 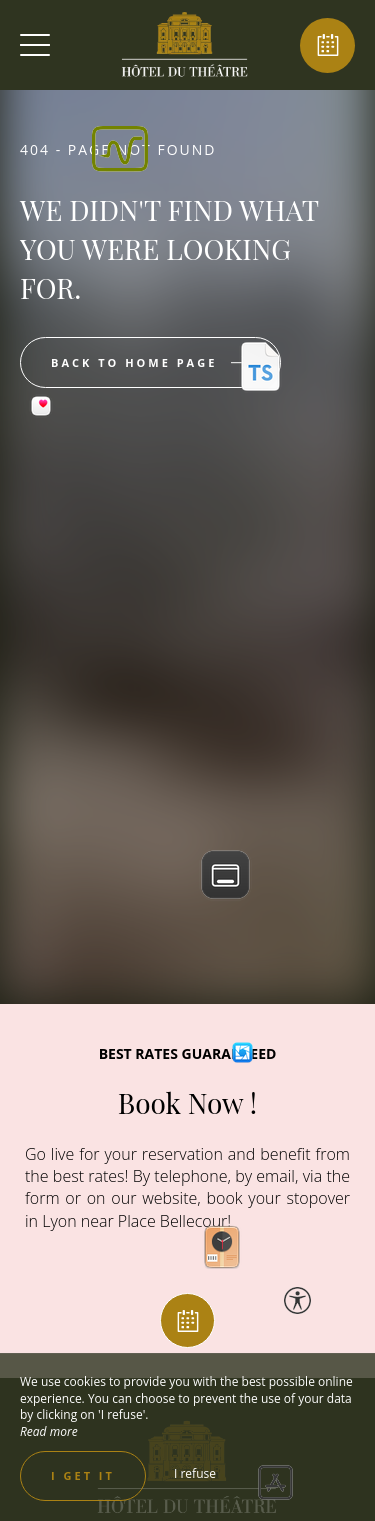 I want to click on package manager is processing or waiting, so click(x=222, y=1247).